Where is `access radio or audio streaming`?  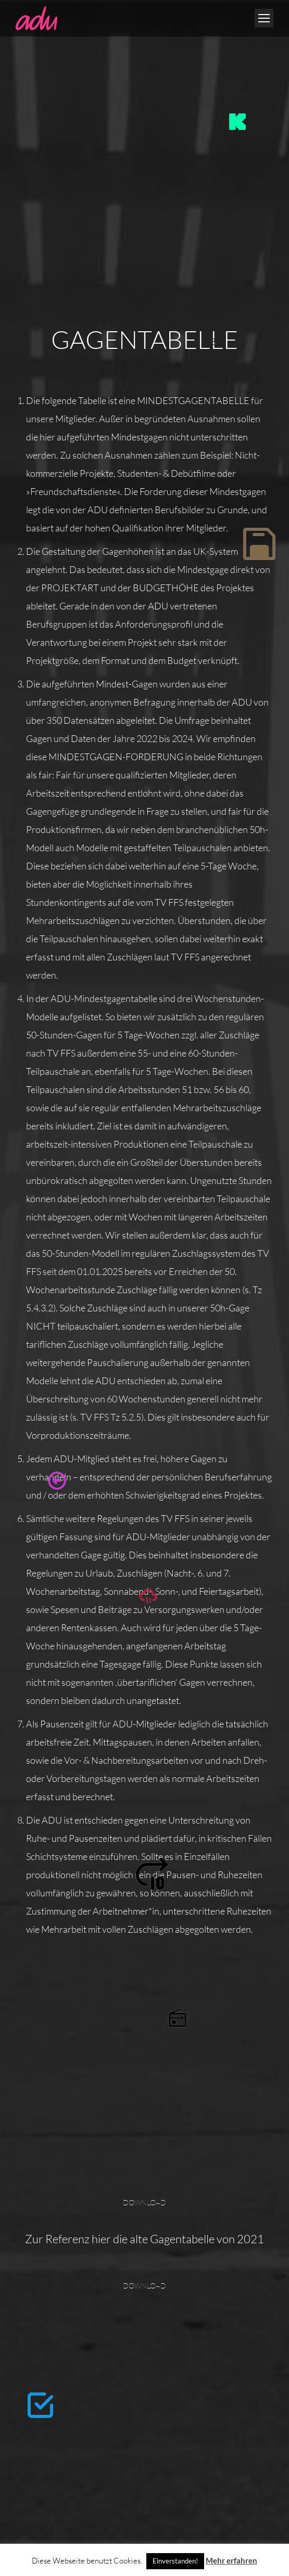 access radio or audio streaming is located at coordinates (178, 2018).